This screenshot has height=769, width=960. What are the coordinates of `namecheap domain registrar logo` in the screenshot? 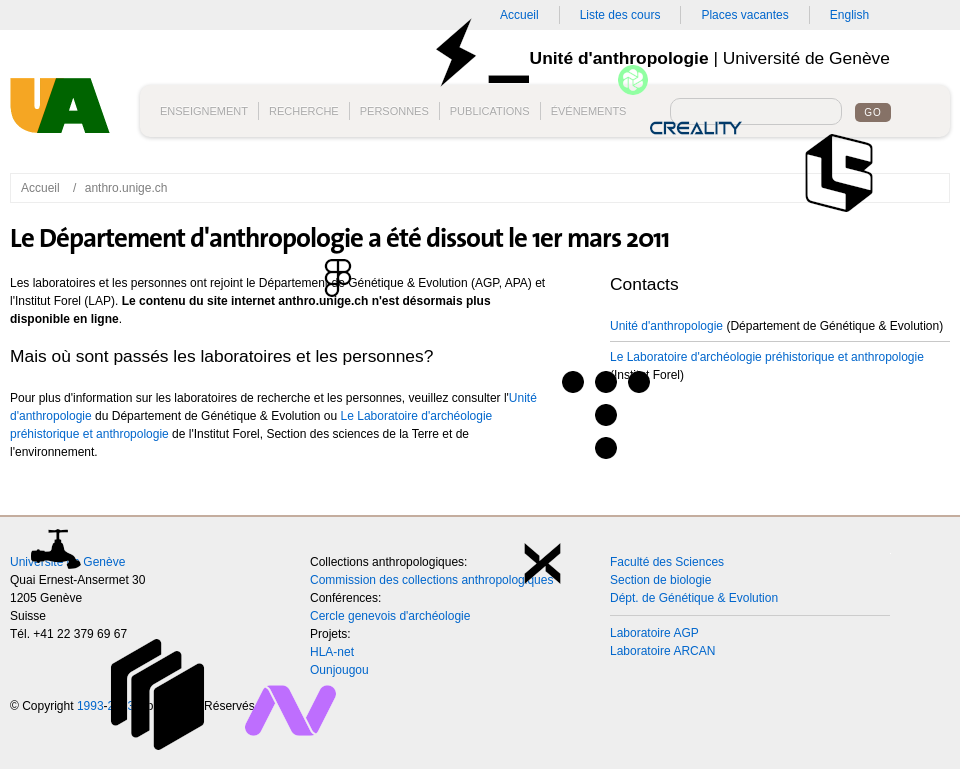 It's located at (290, 710).